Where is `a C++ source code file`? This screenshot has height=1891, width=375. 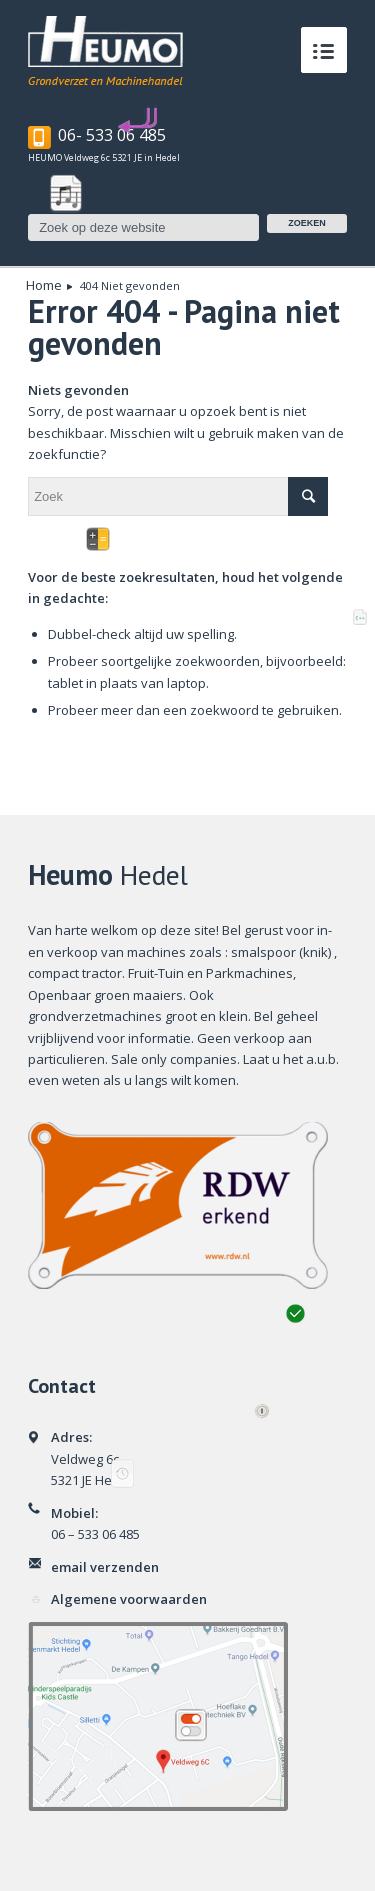
a C++ source code file is located at coordinates (360, 617).